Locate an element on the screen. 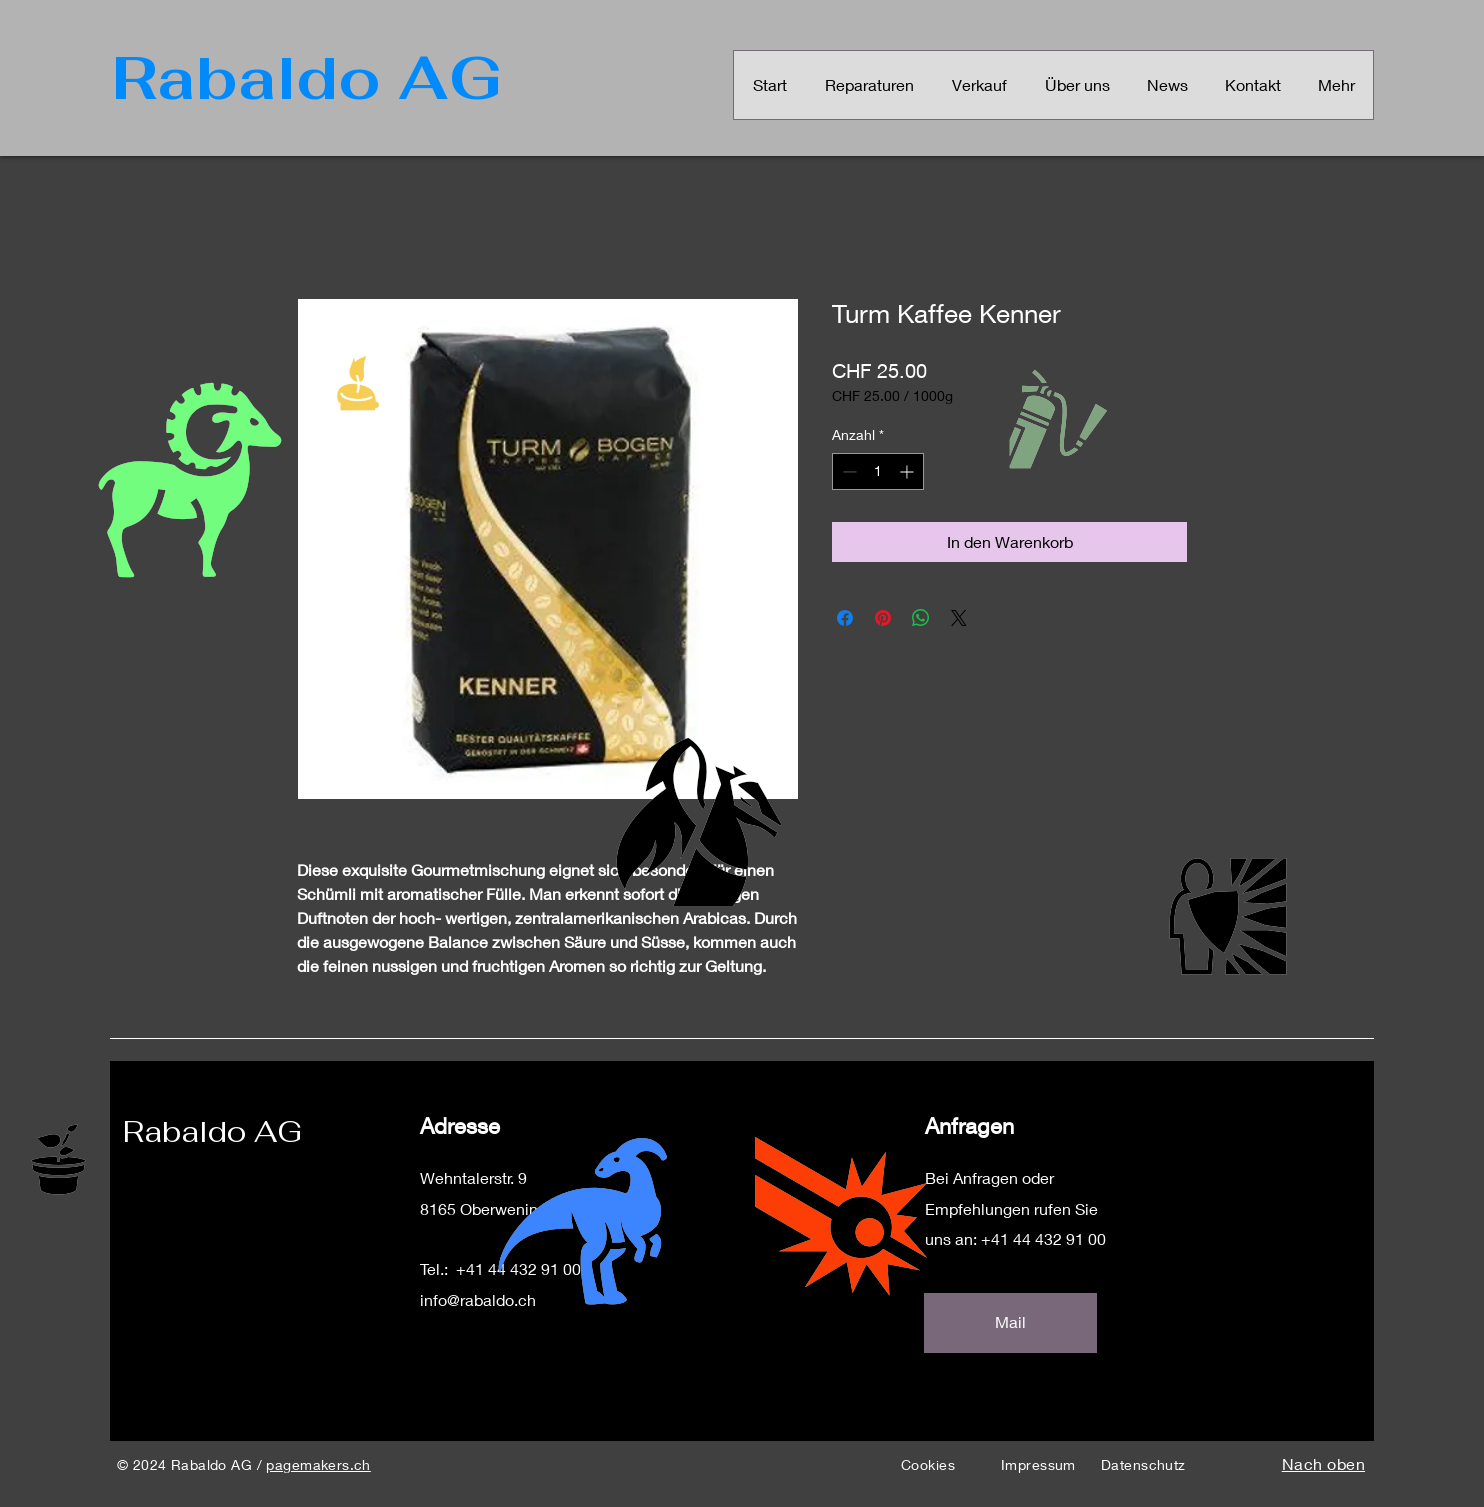 This screenshot has width=1484, height=1507. start a new project or initiative is located at coordinates (58, 1159).